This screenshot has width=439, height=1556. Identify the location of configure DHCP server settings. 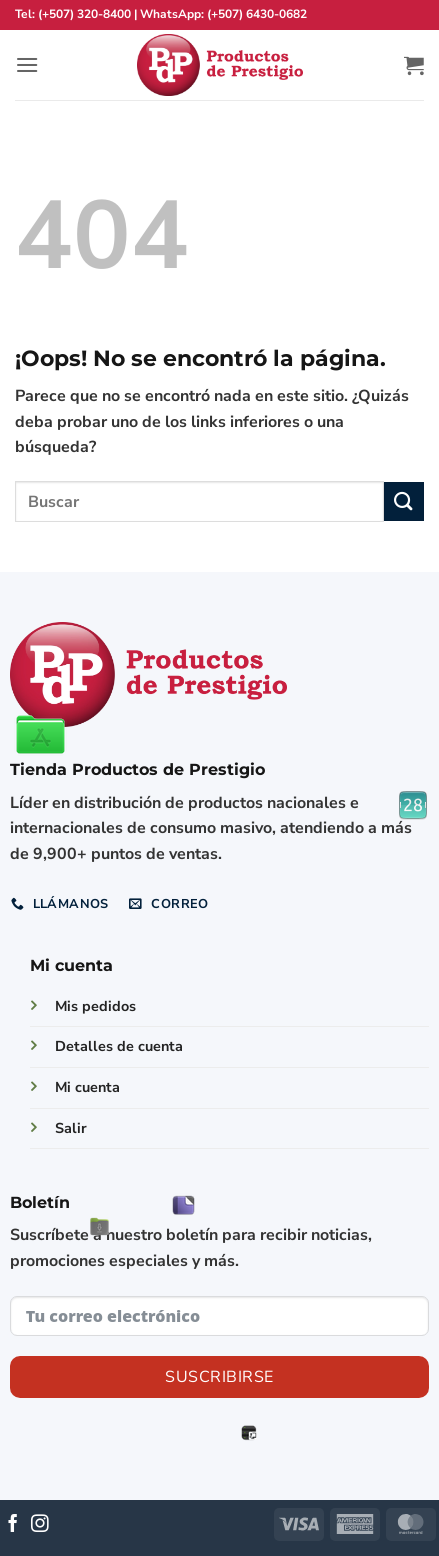
(249, 1433).